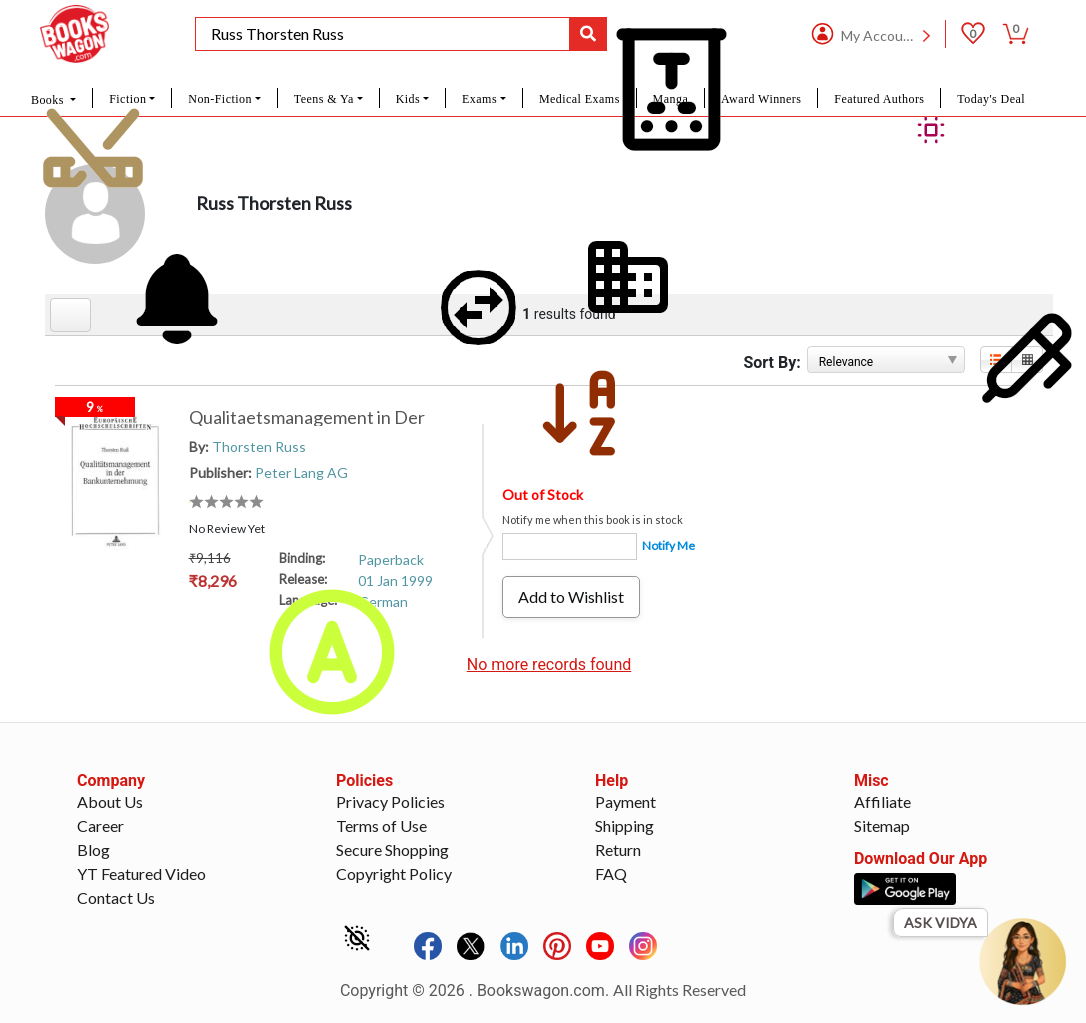 Image resolution: width=1086 pixels, height=1023 pixels. Describe the element at coordinates (177, 299) in the screenshot. I see `view notifications` at that location.